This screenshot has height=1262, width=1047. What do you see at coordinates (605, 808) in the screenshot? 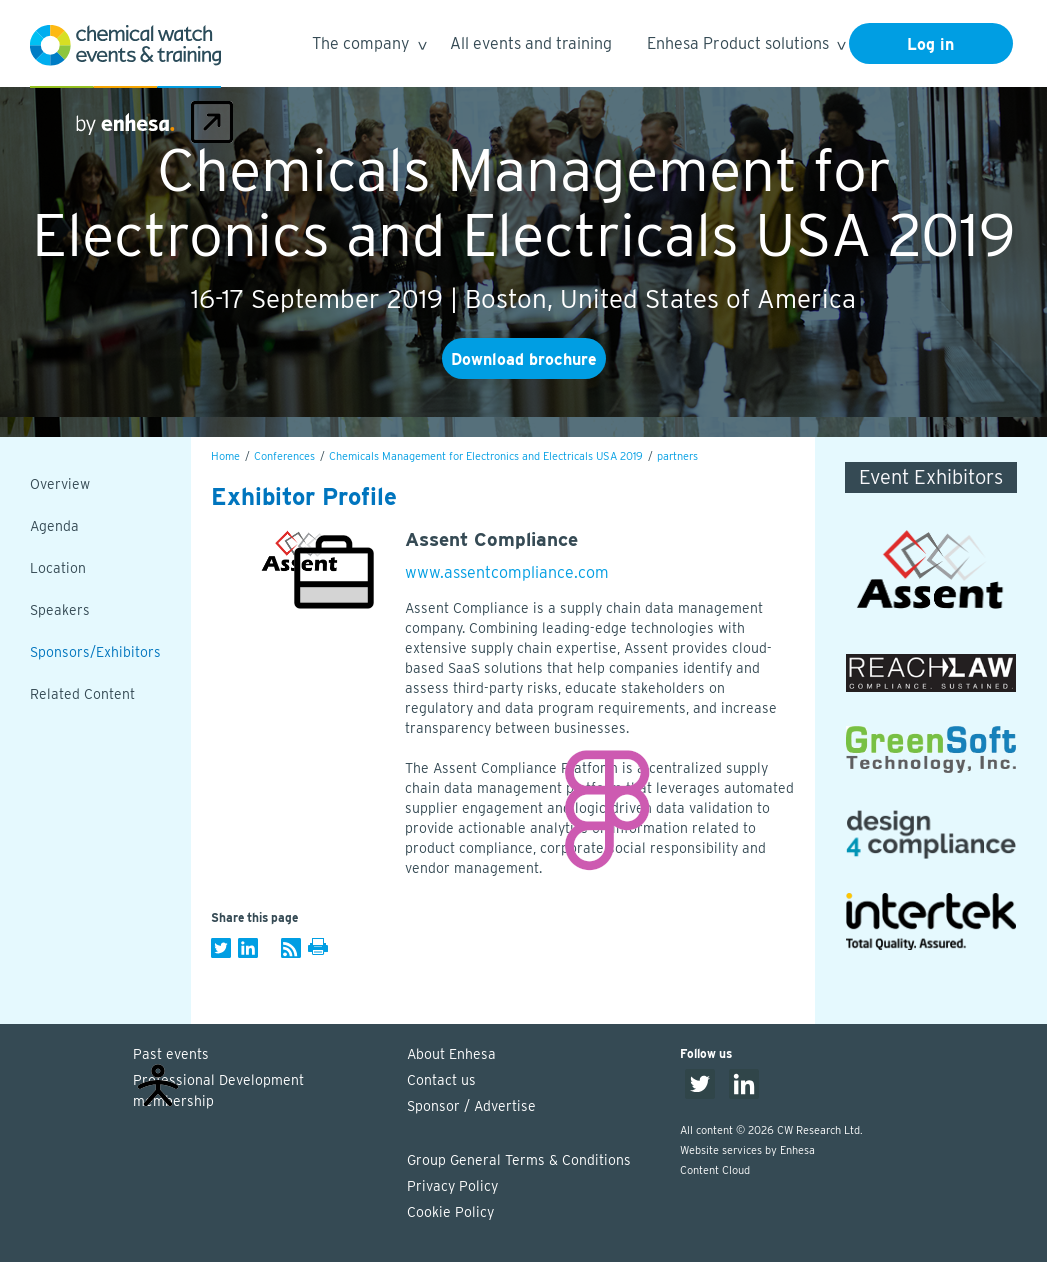
I see `open figma` at bounding box center [605, 808].